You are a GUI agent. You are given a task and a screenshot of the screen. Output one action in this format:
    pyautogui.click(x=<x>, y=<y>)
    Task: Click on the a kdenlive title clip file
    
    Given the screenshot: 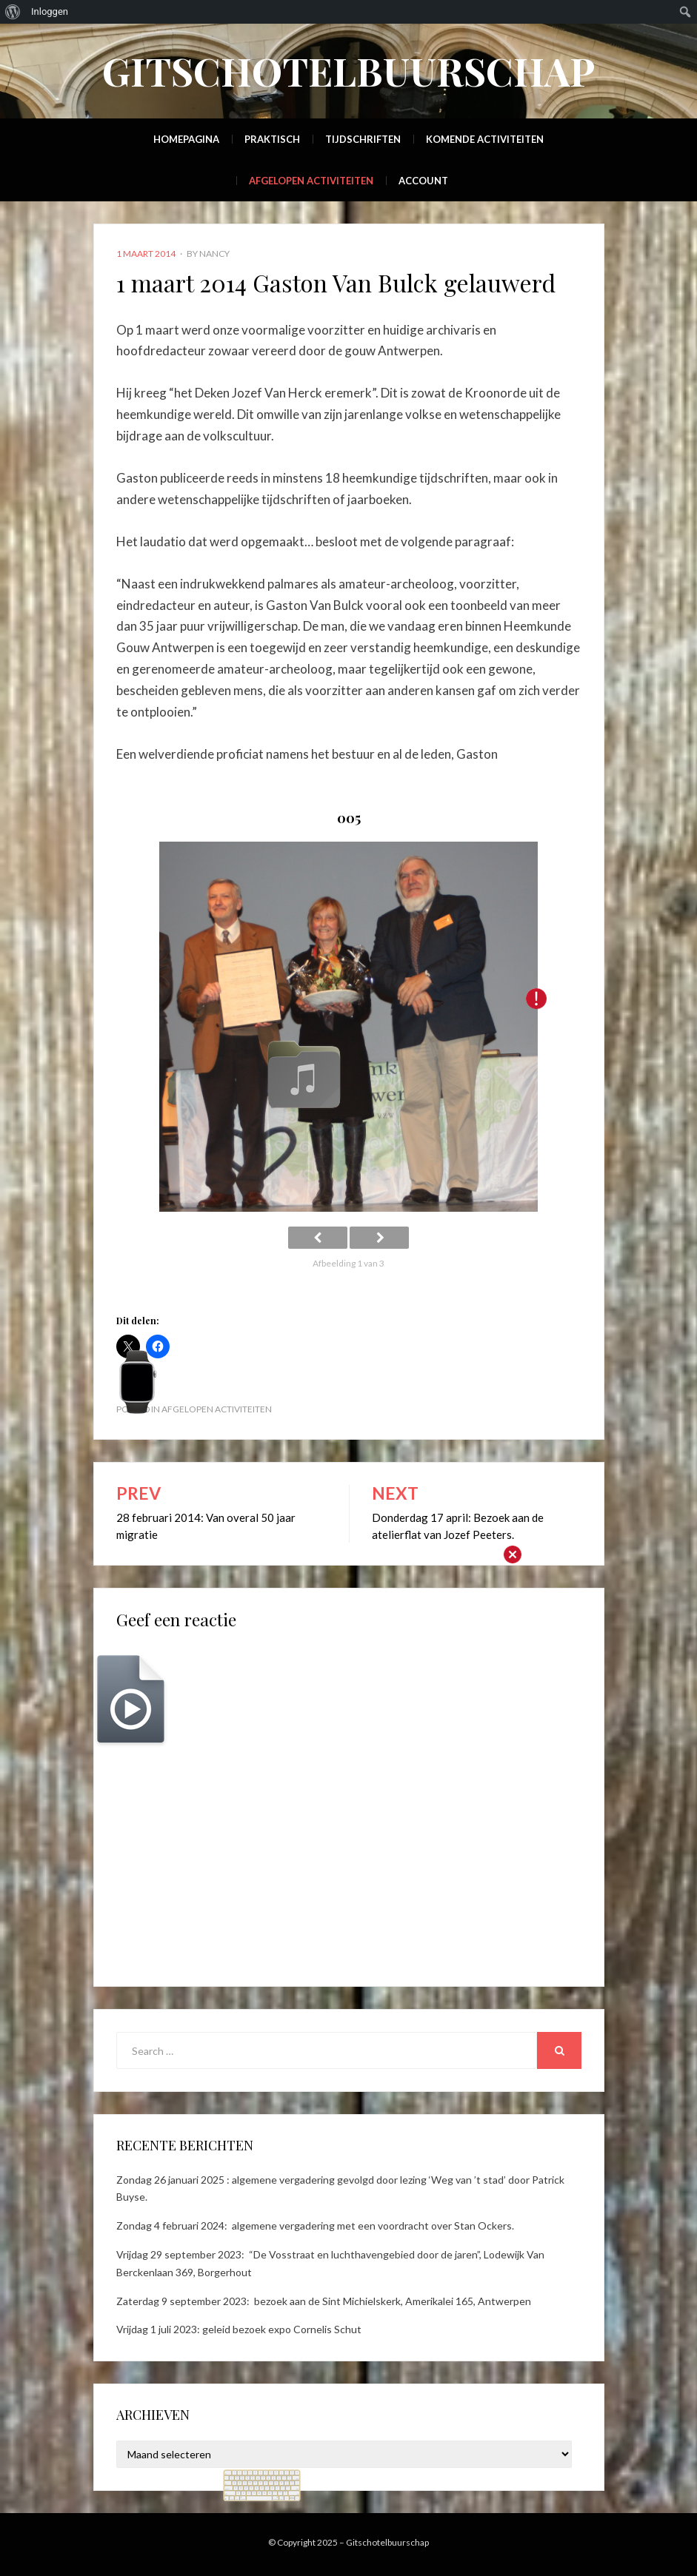 What is the action you would take?
    pyautogui.click(x=130, y=1700)
    